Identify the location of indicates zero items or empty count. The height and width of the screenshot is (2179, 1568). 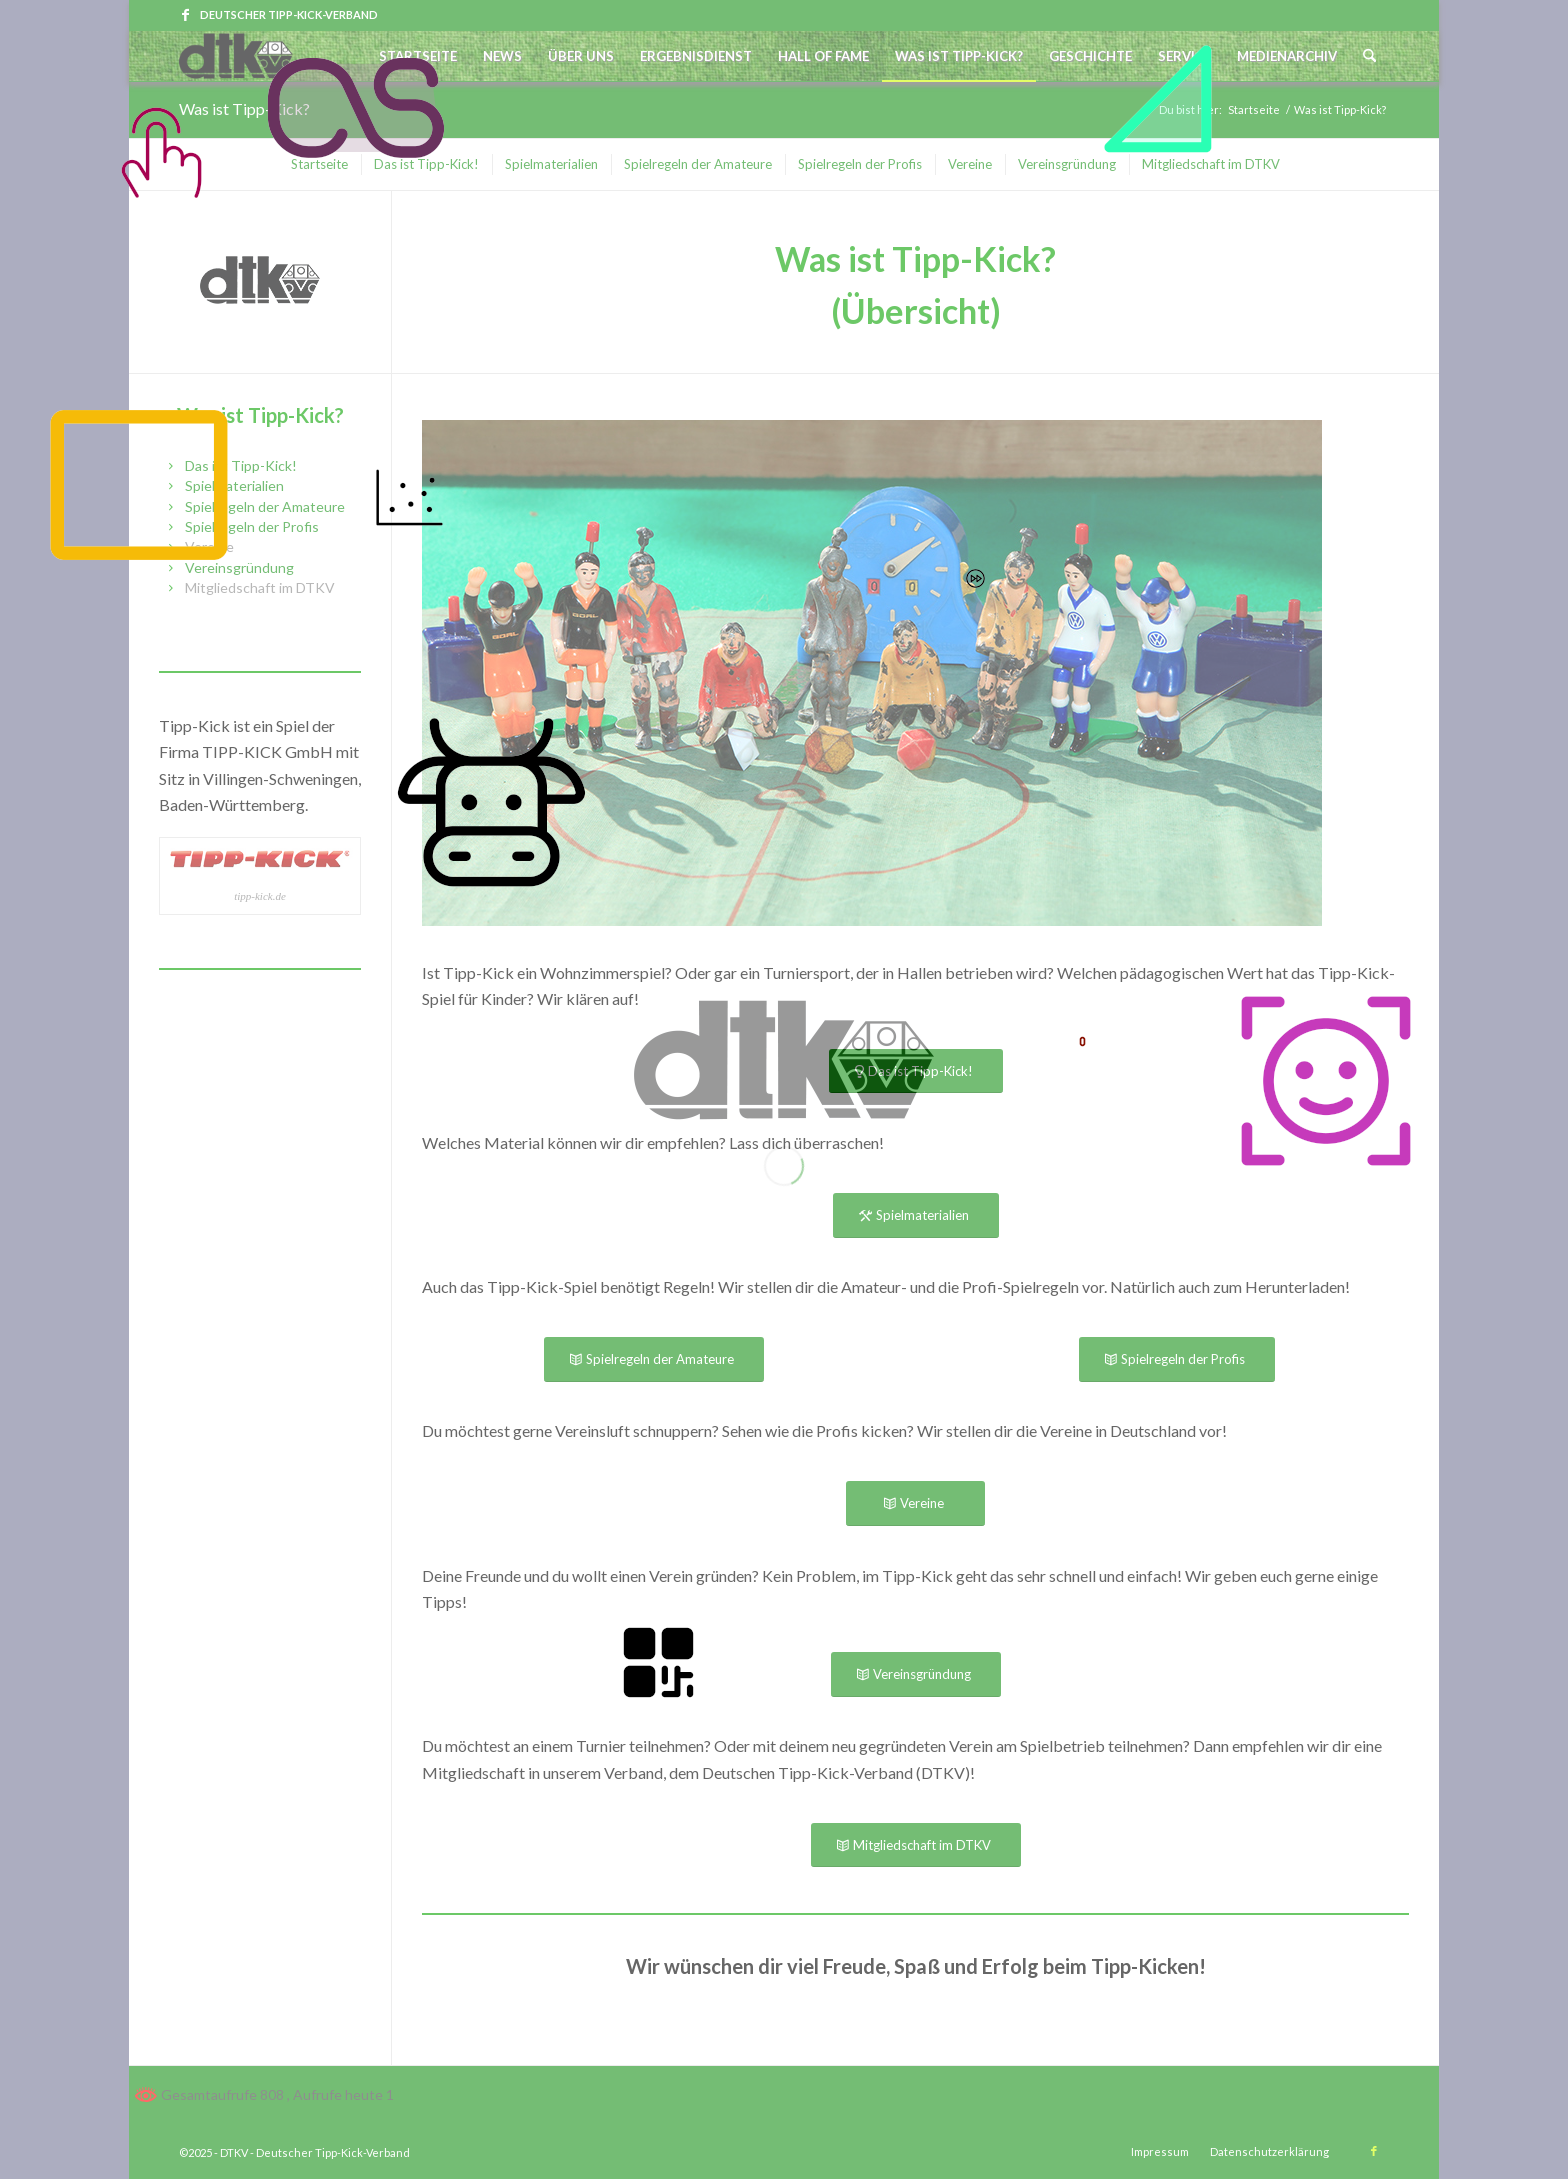
(1082, 1041).